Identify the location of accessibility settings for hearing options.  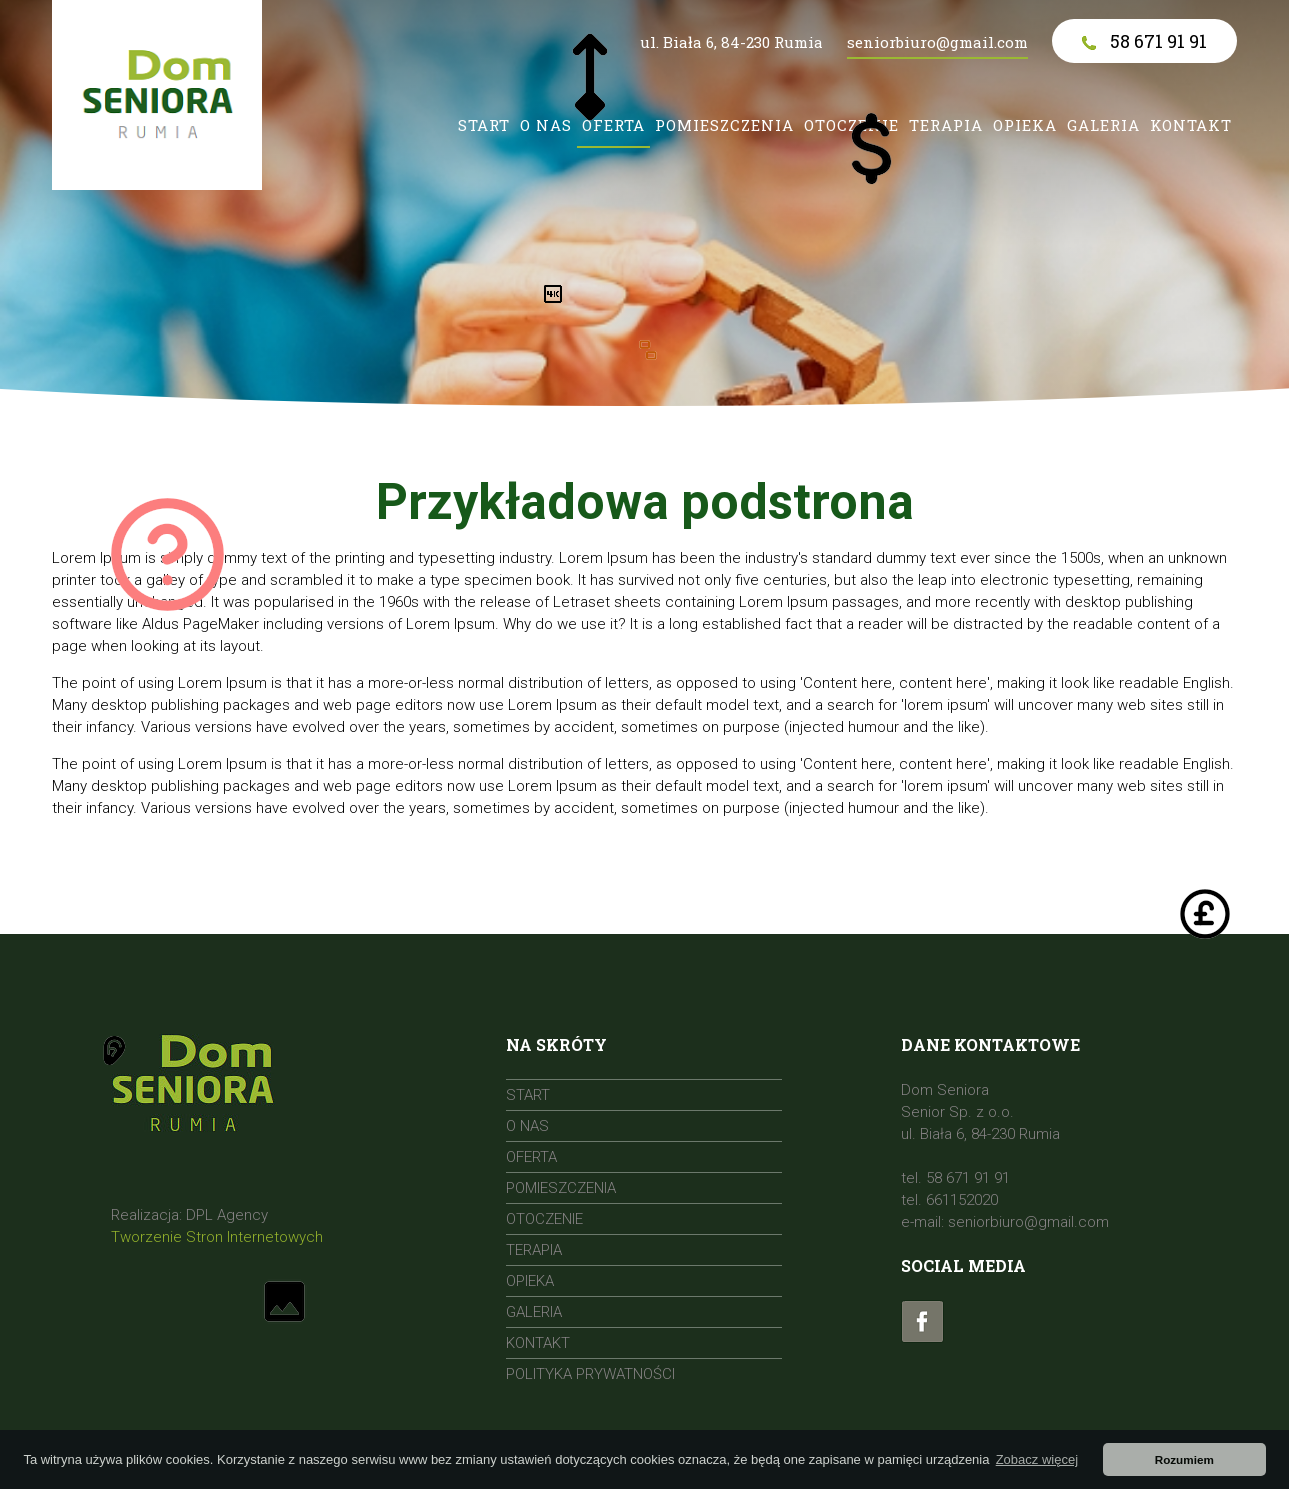
(114, 1050).